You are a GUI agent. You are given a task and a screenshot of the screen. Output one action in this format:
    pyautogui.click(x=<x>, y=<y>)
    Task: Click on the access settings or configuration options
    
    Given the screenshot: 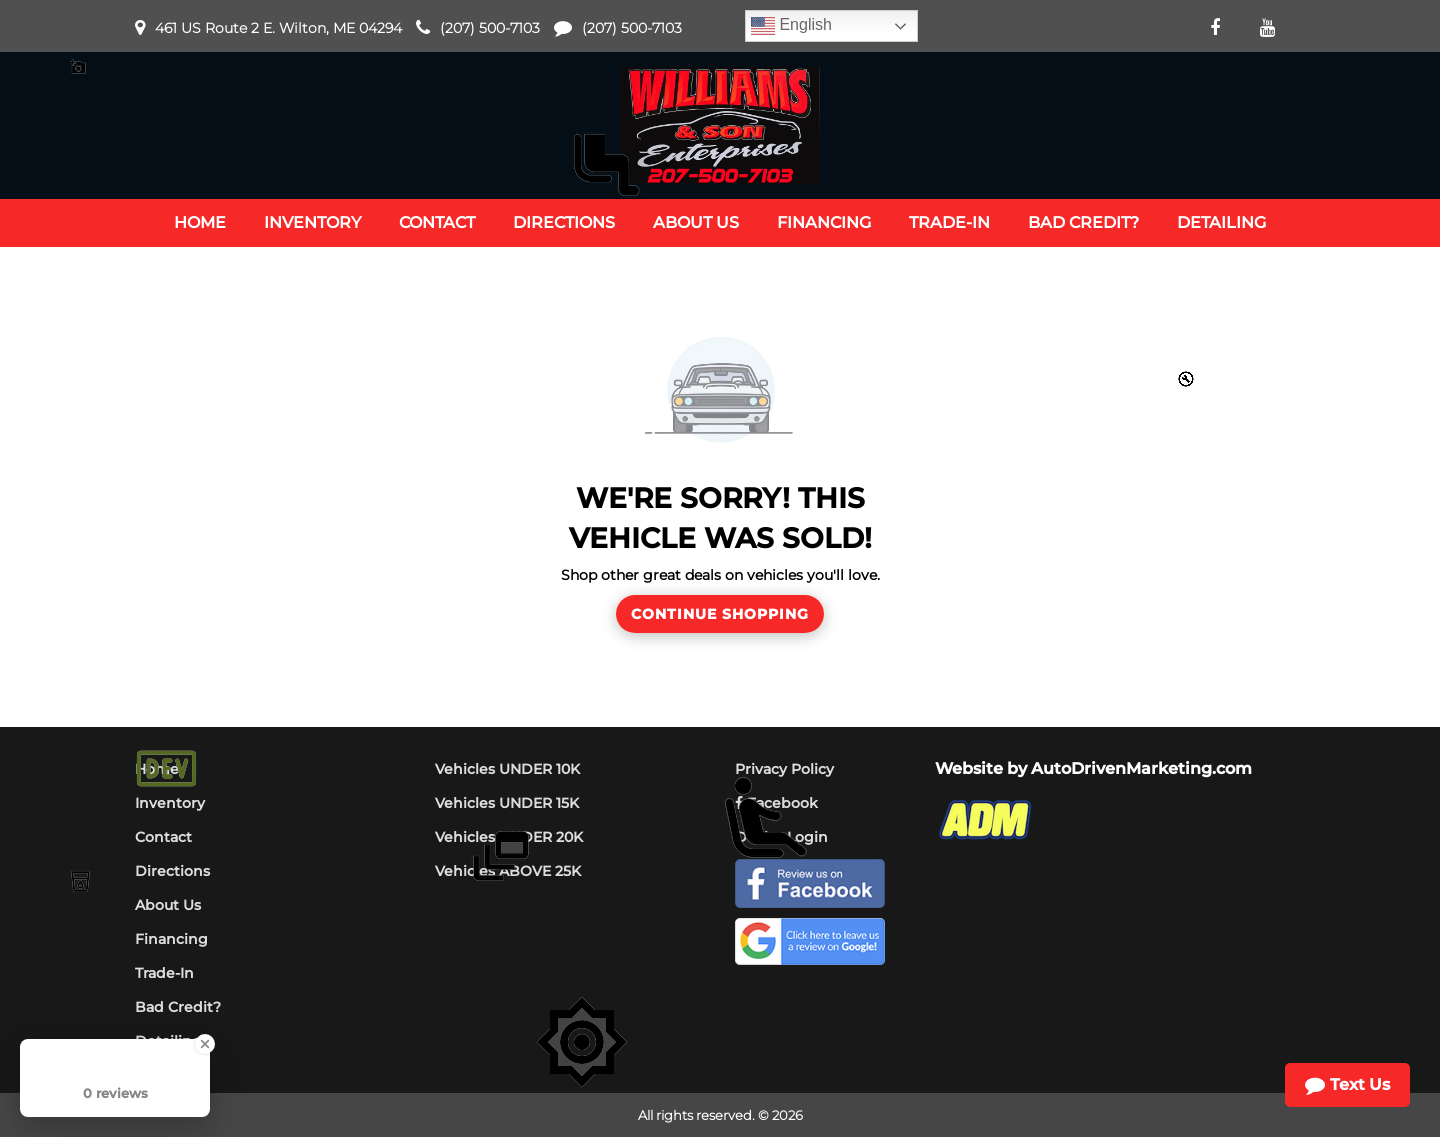 What is the action you would take?
    pyautogui.click(x=1186, y=379)
    